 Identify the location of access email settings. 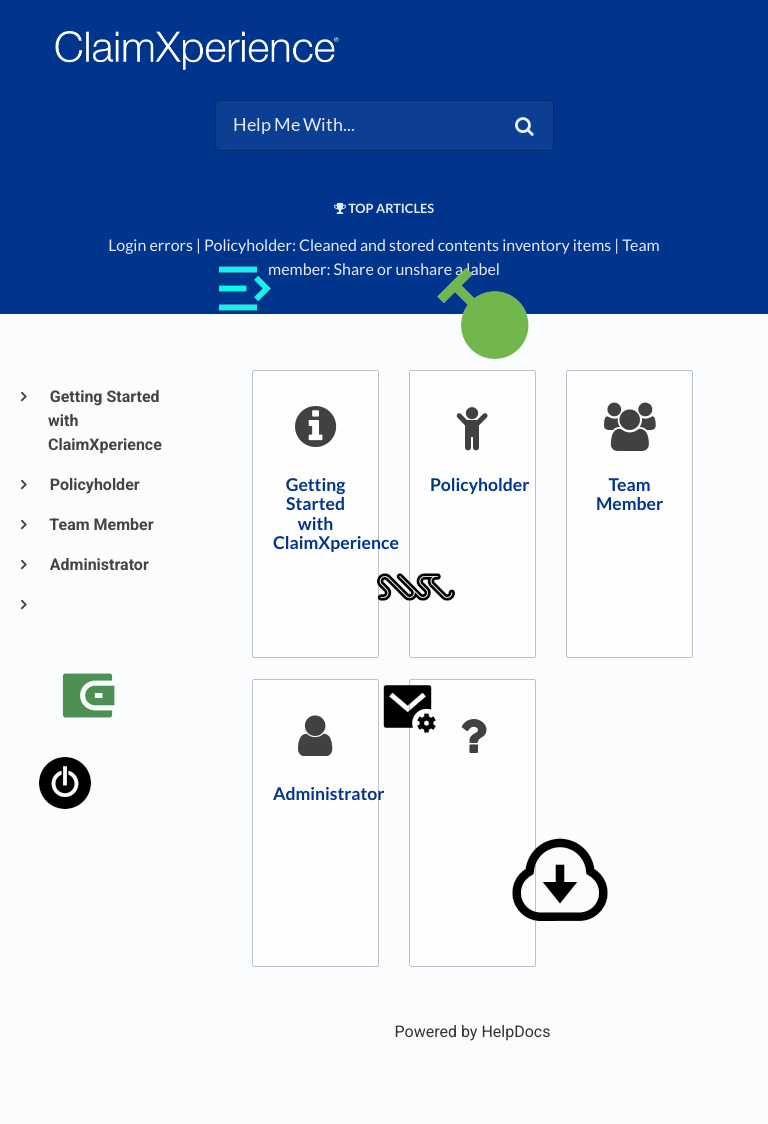
(407, 706).